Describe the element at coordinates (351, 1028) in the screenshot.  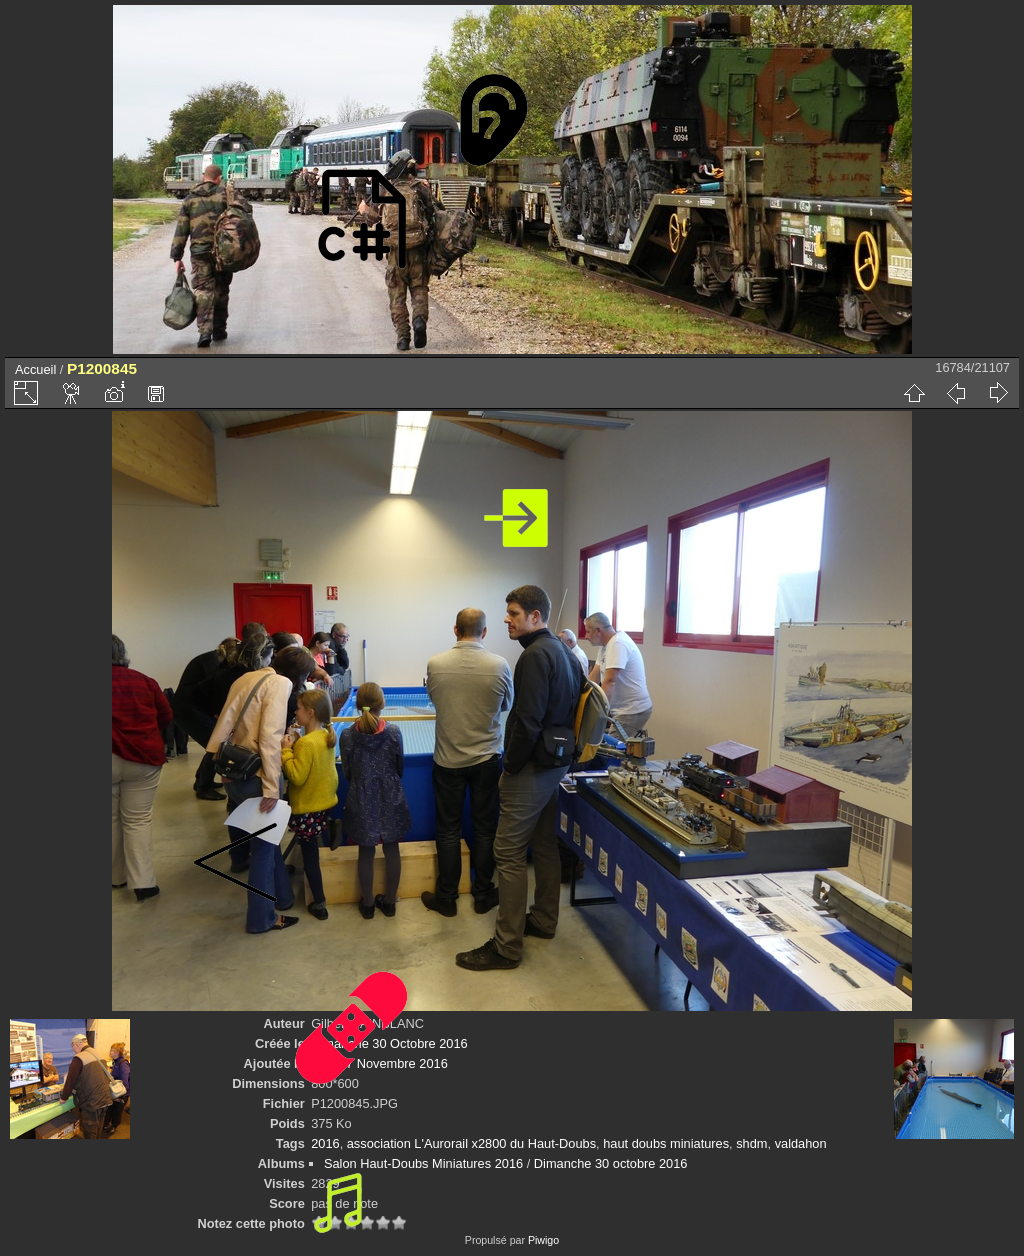
I see `access first aid or medical help` at that location.